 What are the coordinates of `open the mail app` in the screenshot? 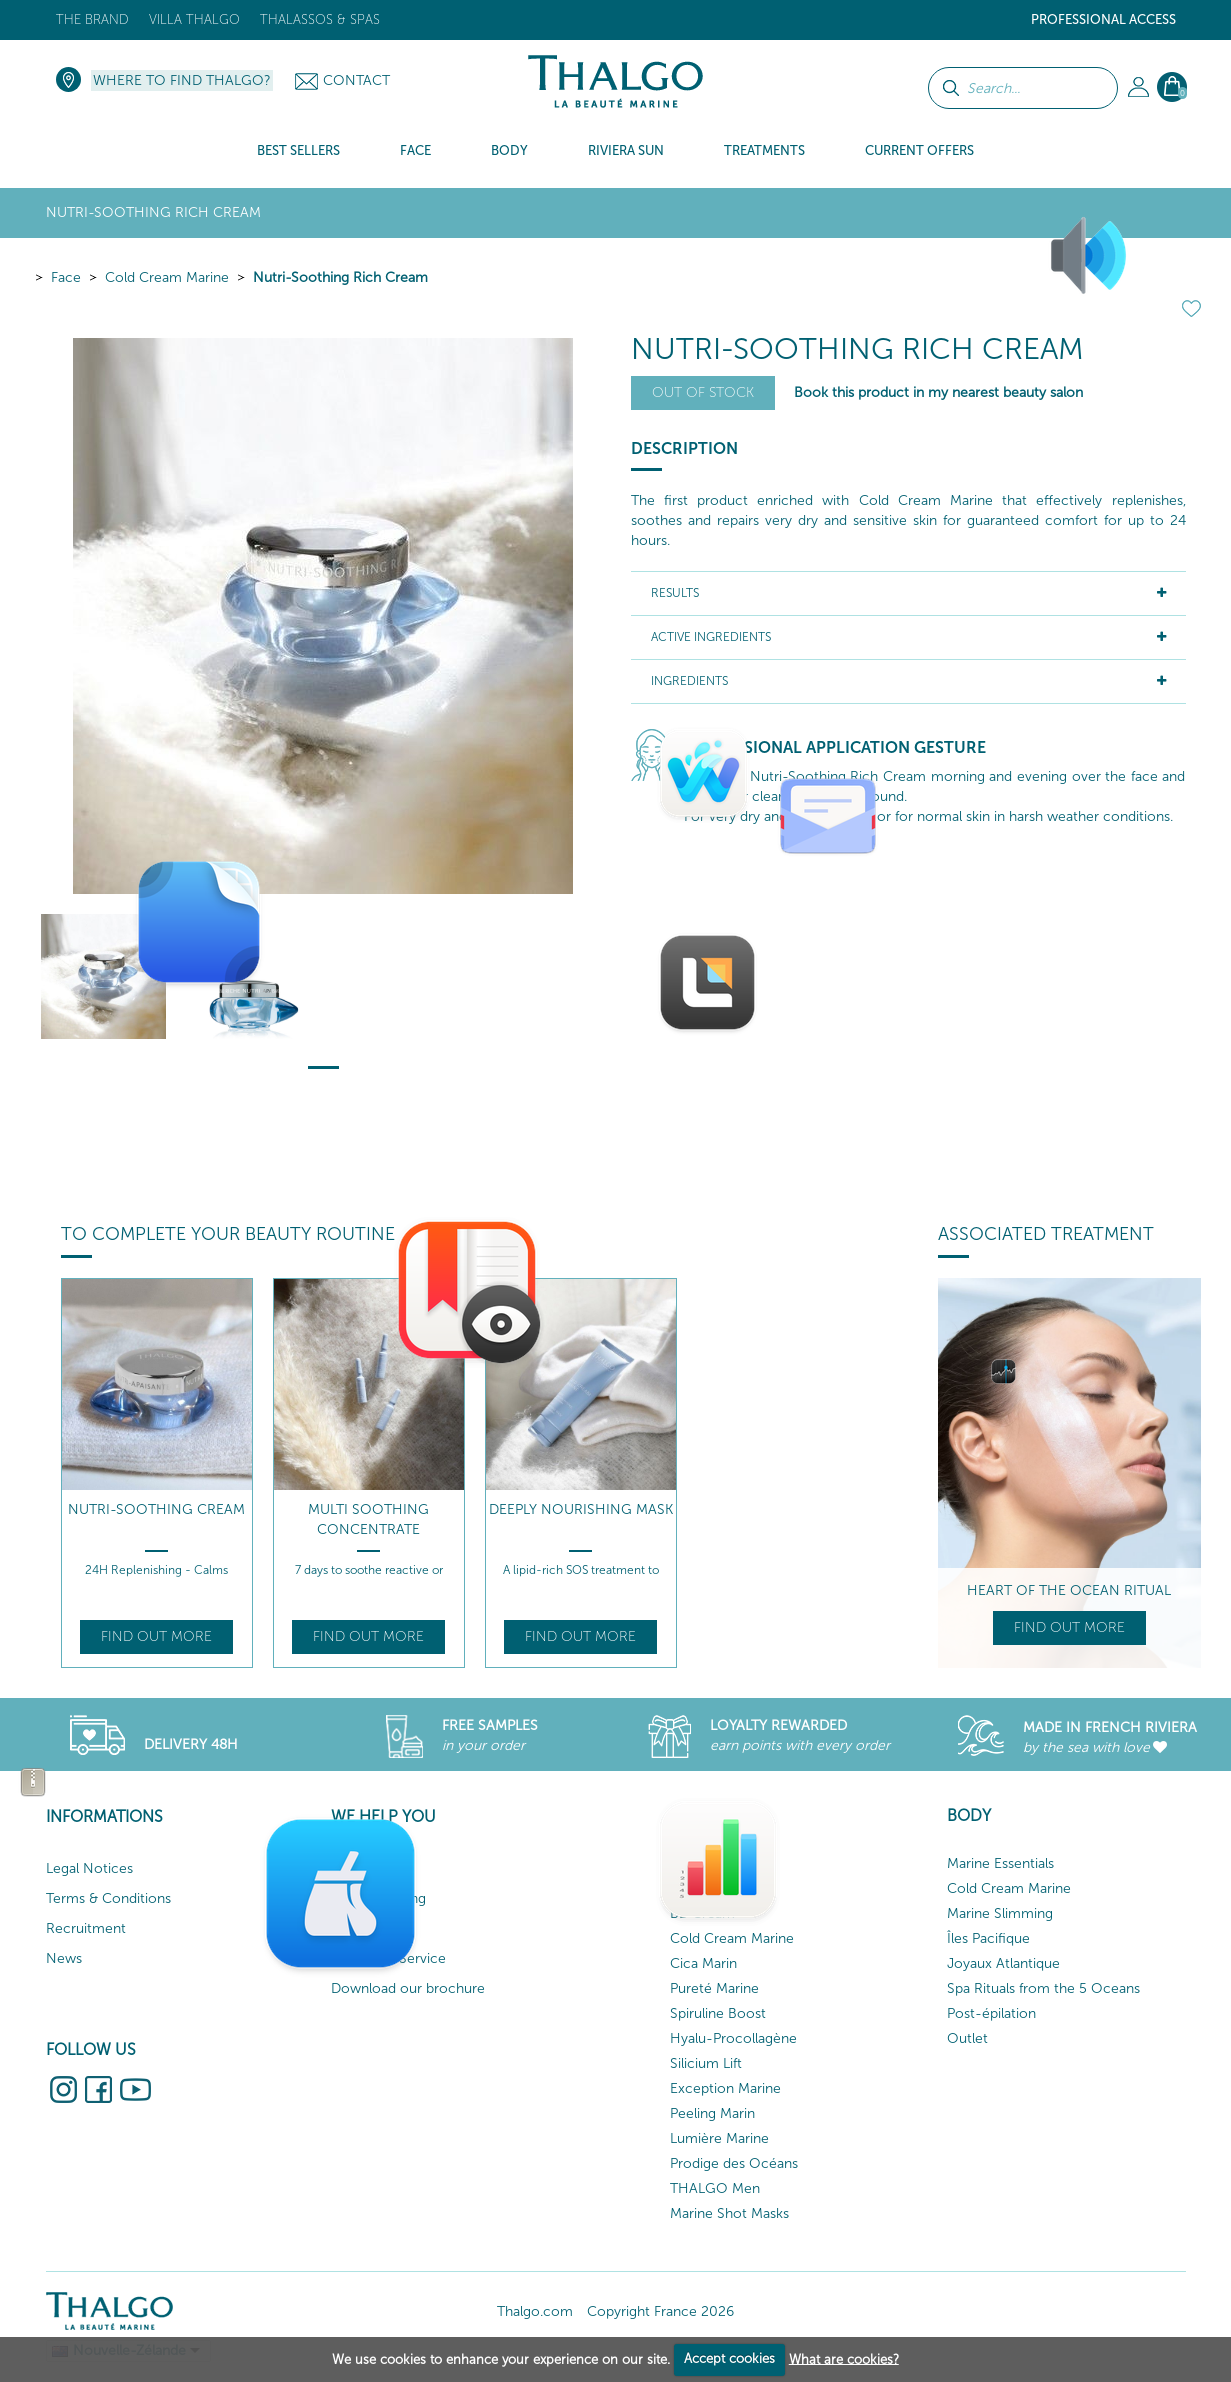 It's located at (828, 816).